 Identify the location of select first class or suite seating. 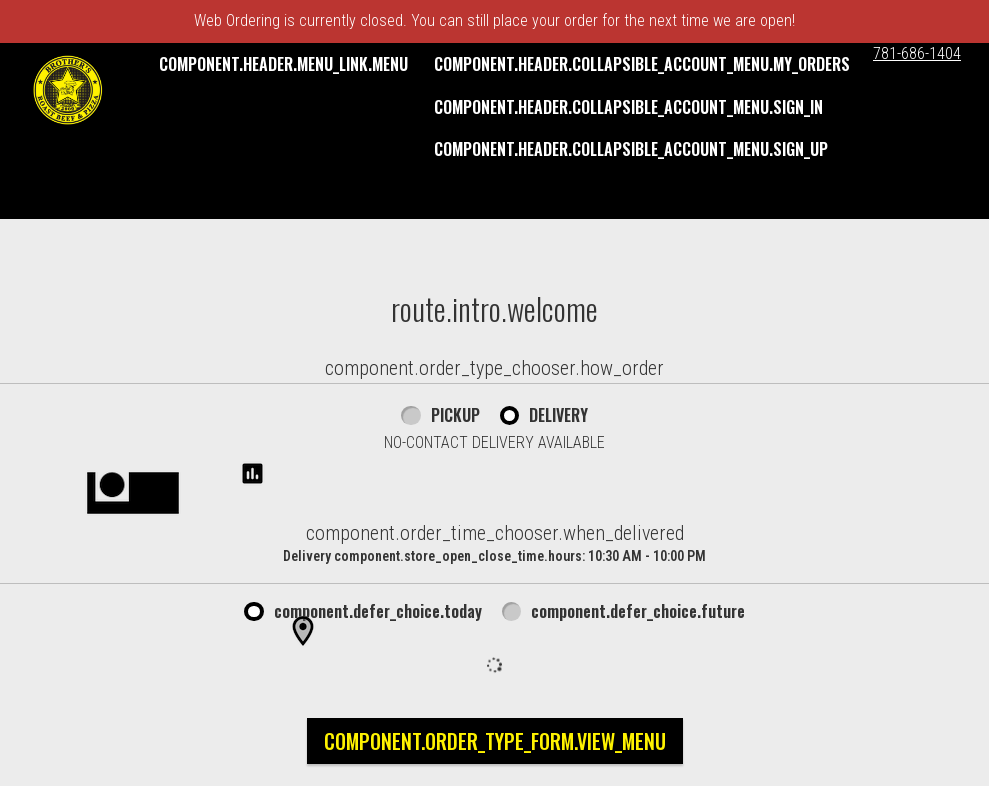
(133, 493).